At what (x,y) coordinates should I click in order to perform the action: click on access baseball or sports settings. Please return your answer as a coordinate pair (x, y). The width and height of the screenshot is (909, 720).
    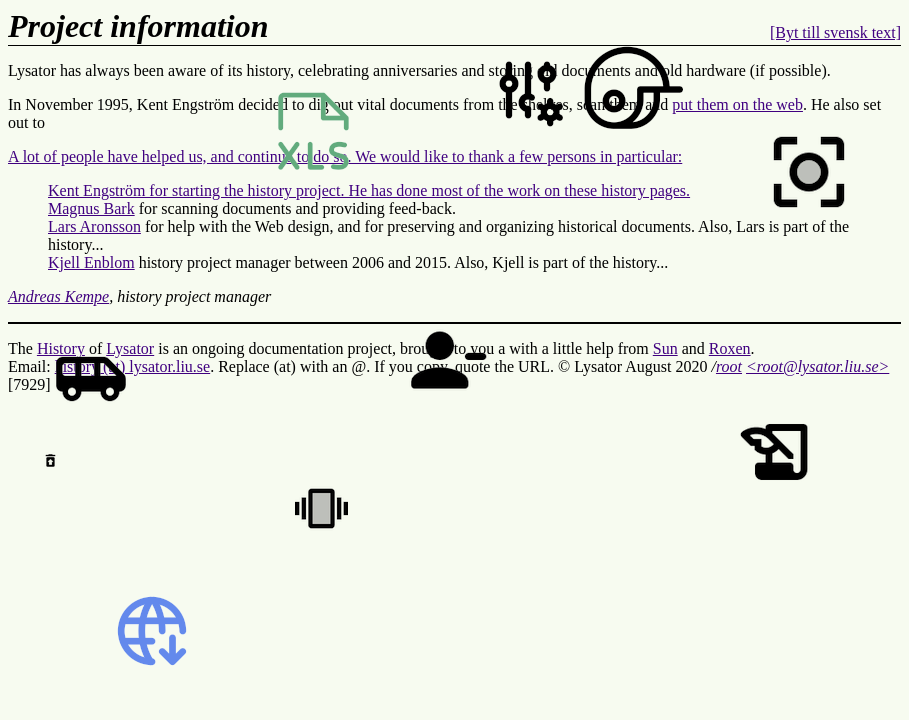
    Looking at the image, I should click on (630, 89).